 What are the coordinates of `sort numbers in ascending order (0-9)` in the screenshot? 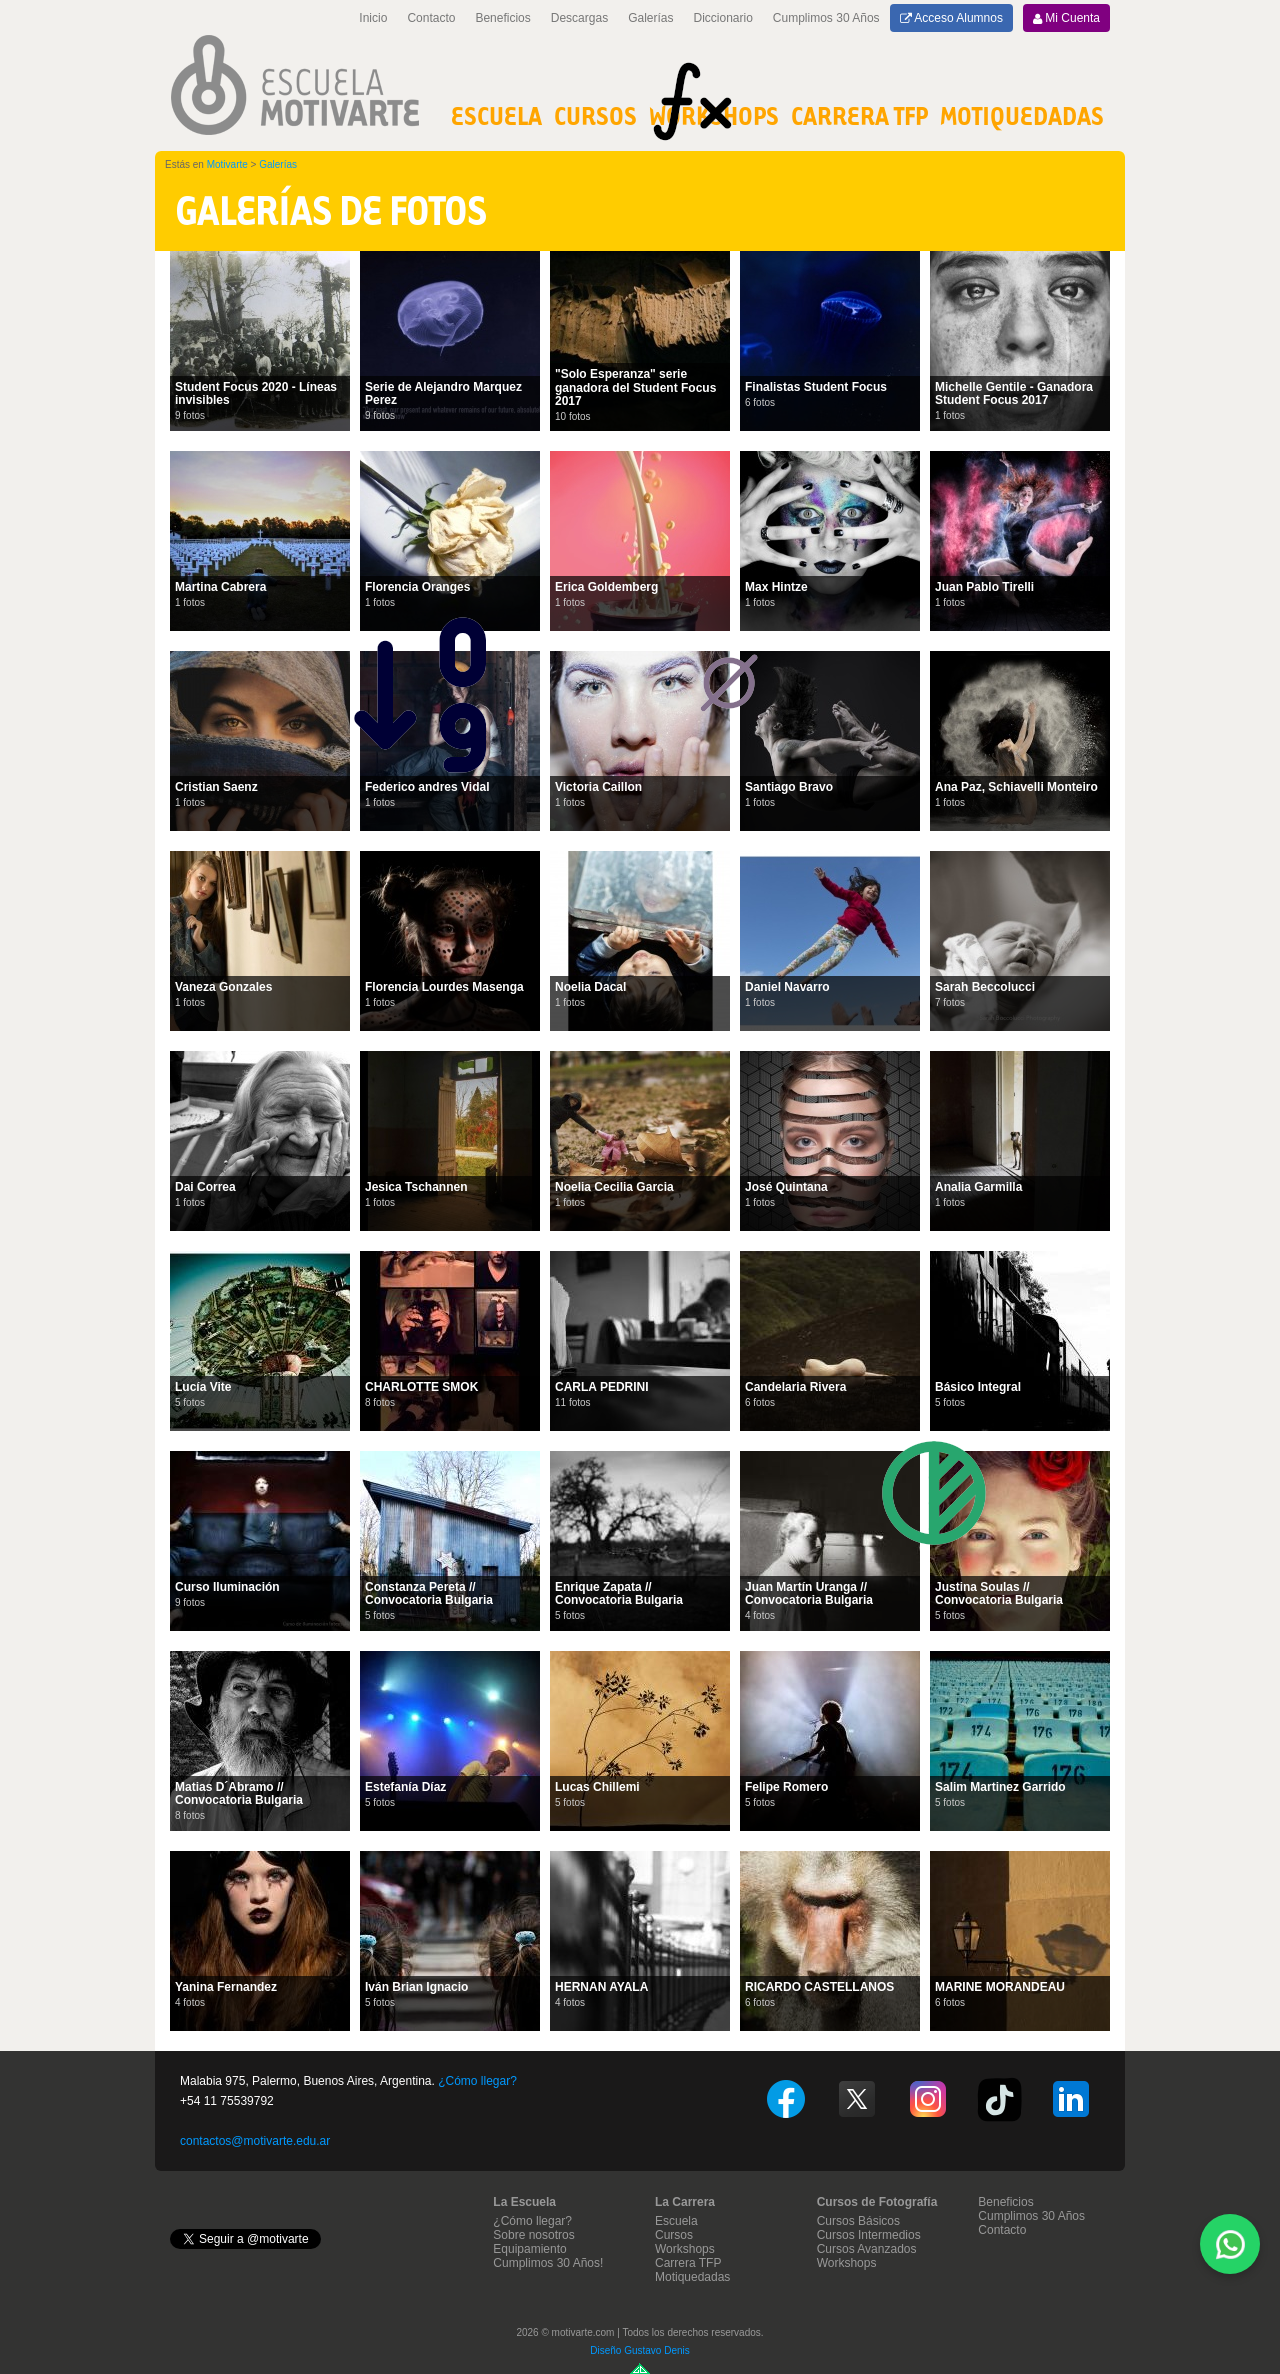 It's located at (424, 695).